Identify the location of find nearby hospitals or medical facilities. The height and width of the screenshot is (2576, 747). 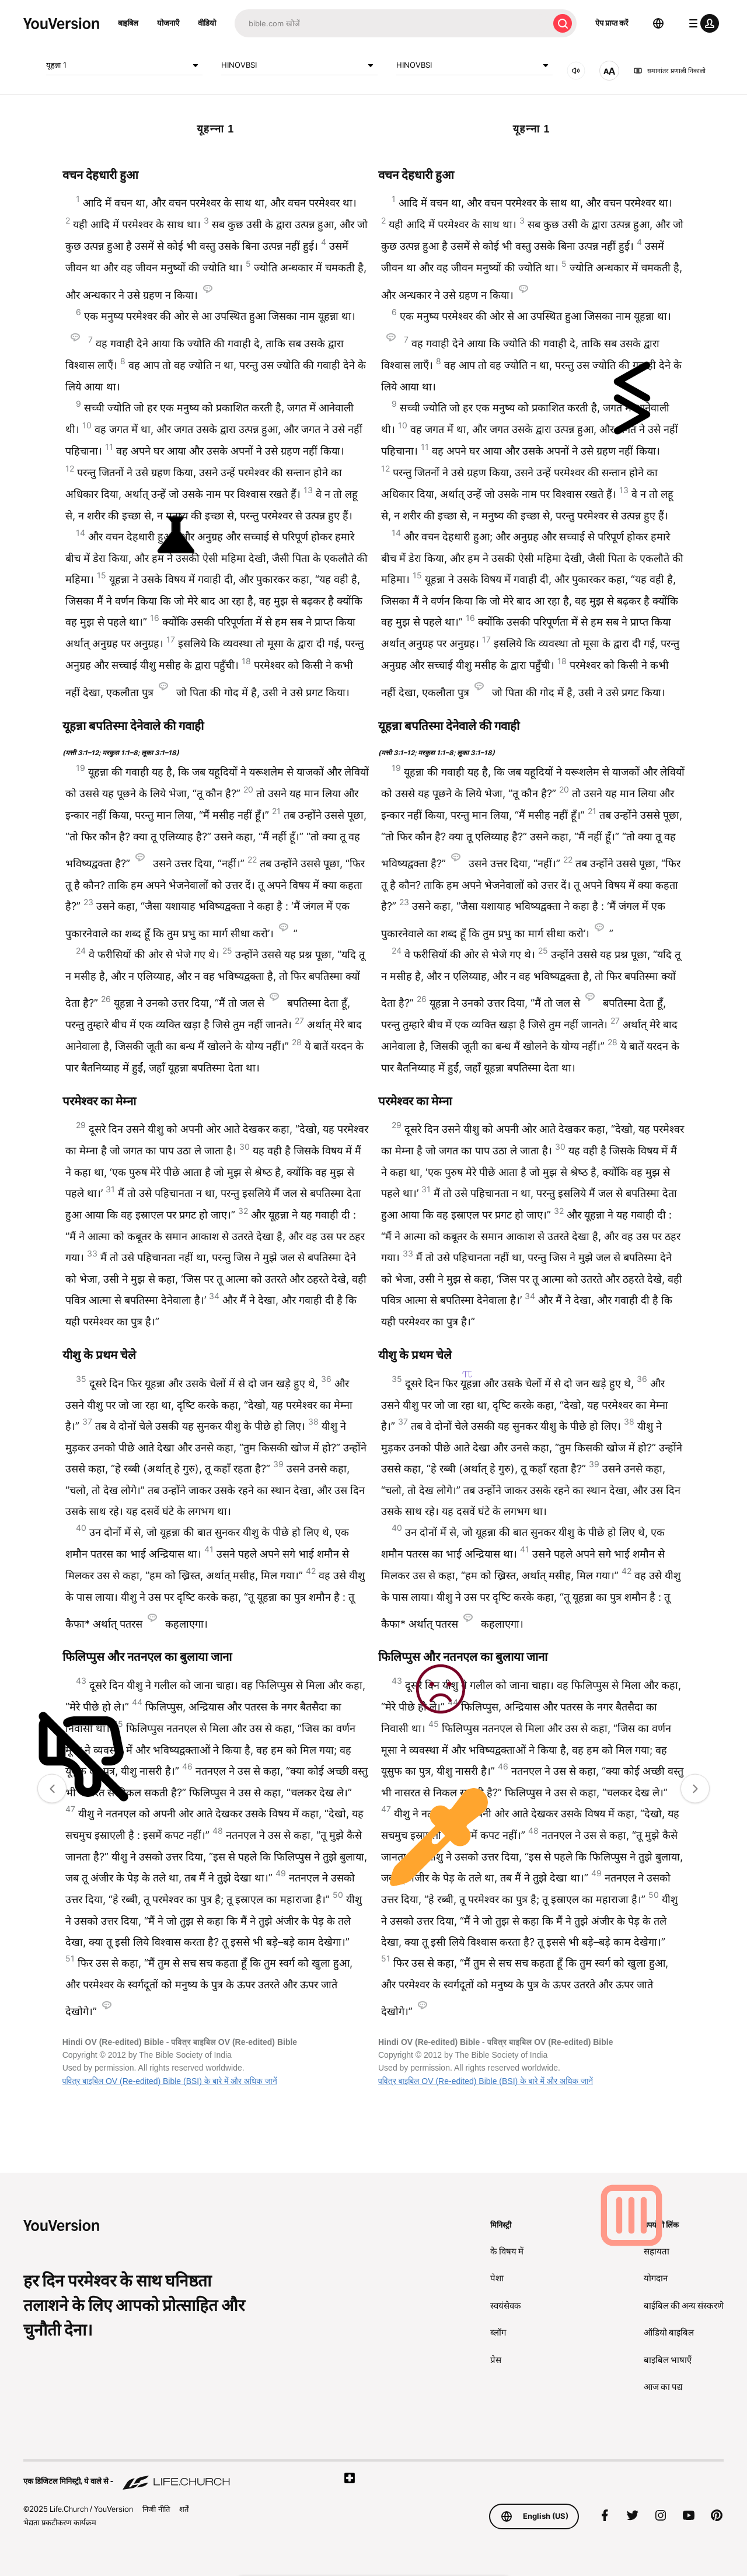
(350, 2478).